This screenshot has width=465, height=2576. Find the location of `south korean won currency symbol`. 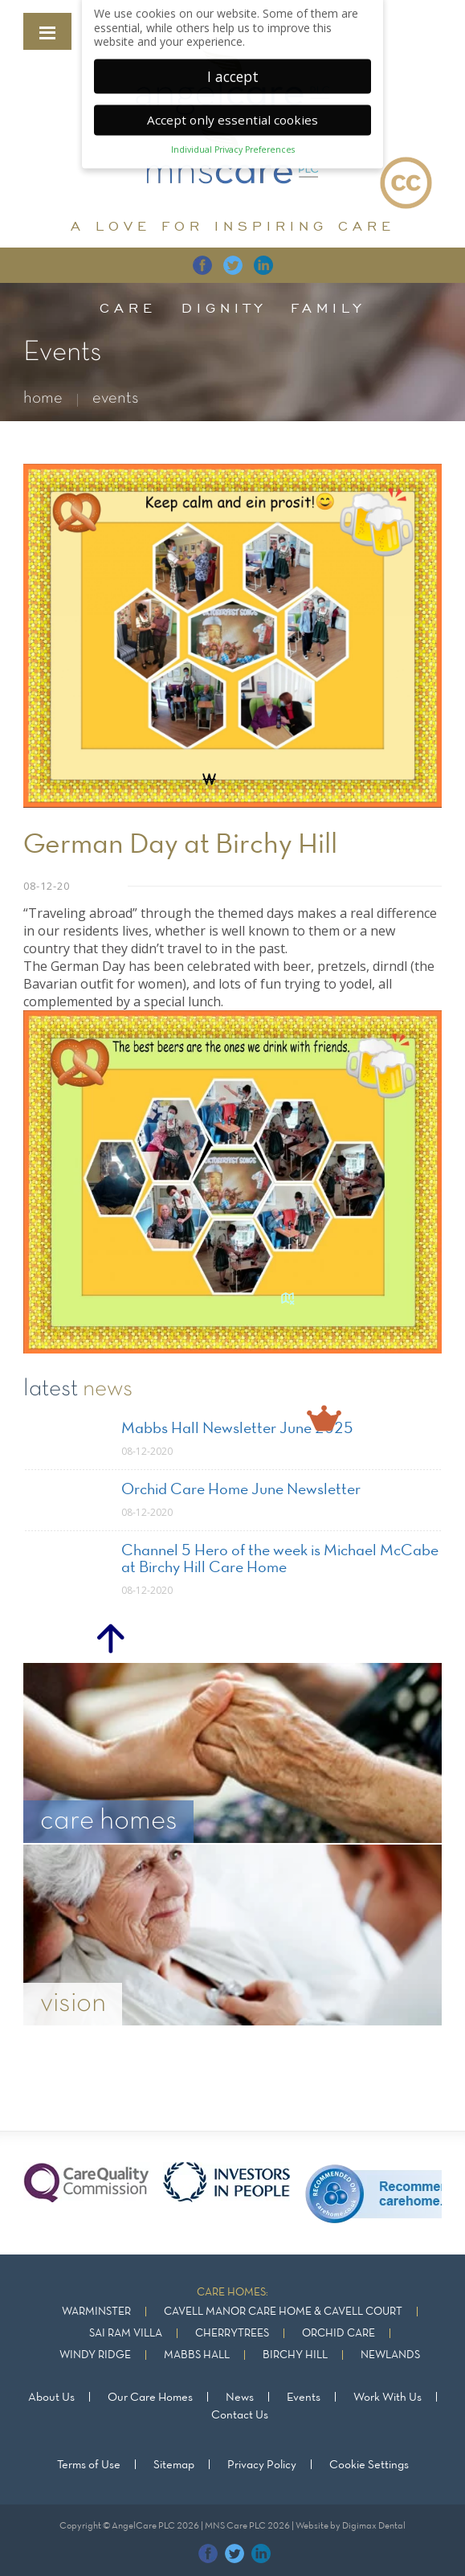

south korean won currency symbol is located at coordinates (209, 779).